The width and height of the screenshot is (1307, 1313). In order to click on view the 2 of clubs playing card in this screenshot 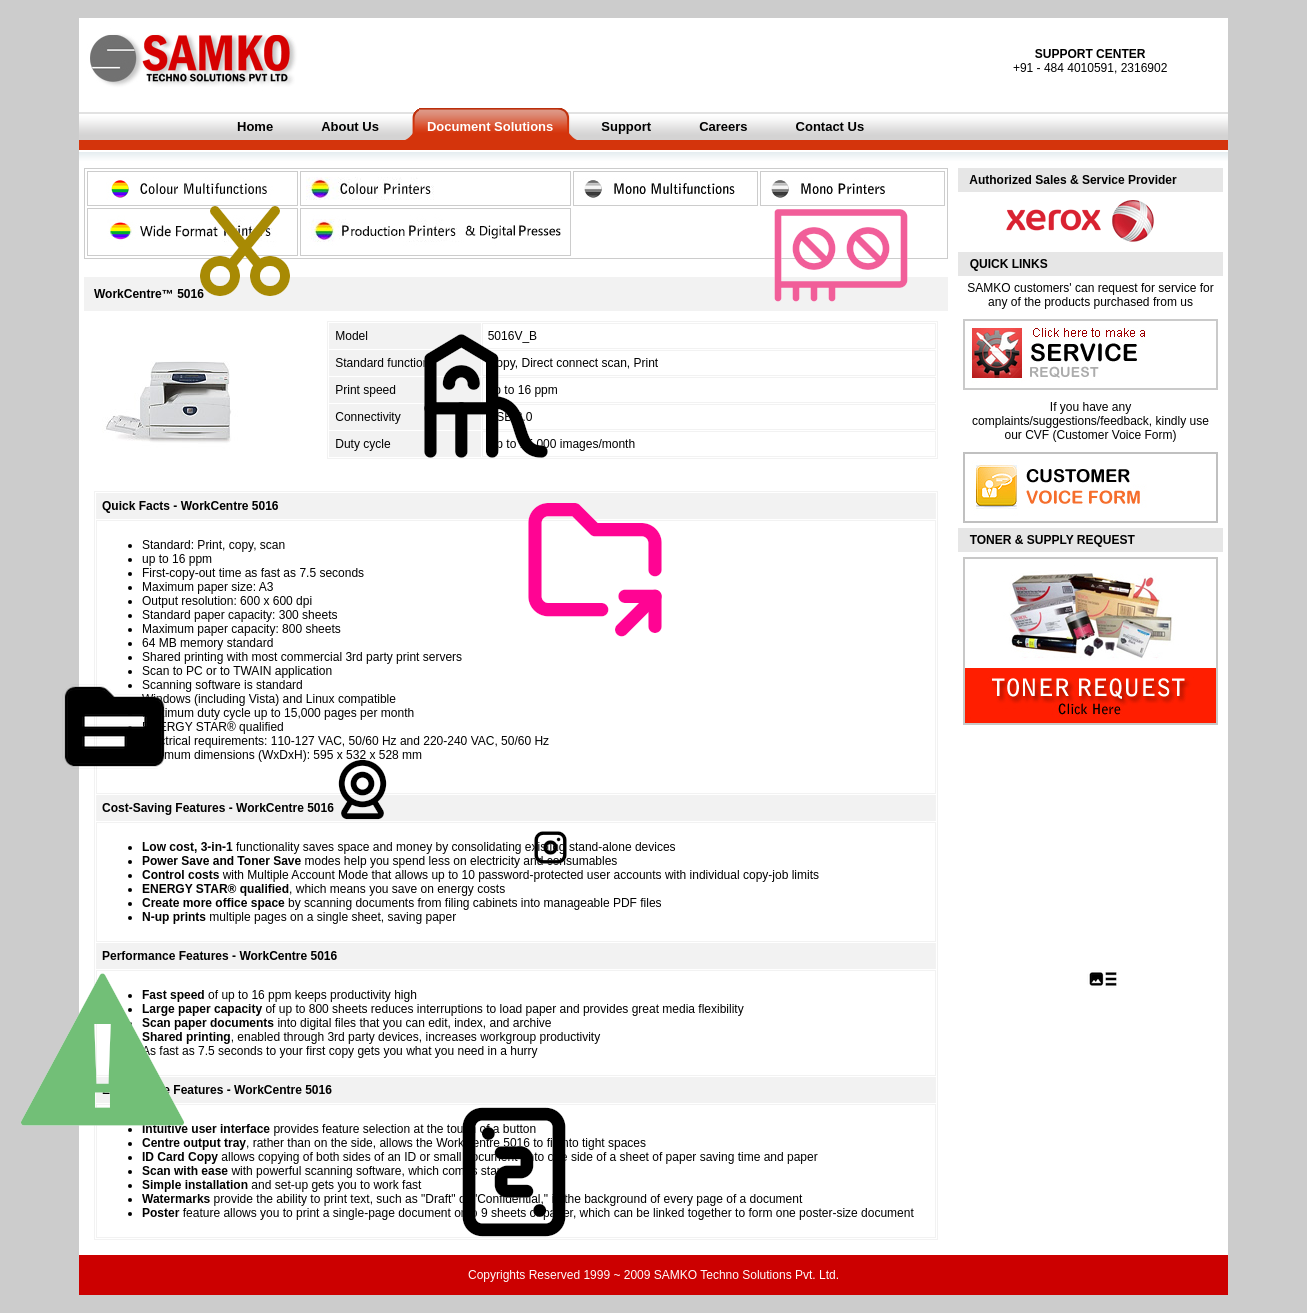, I will do `click(514, 1172)`.